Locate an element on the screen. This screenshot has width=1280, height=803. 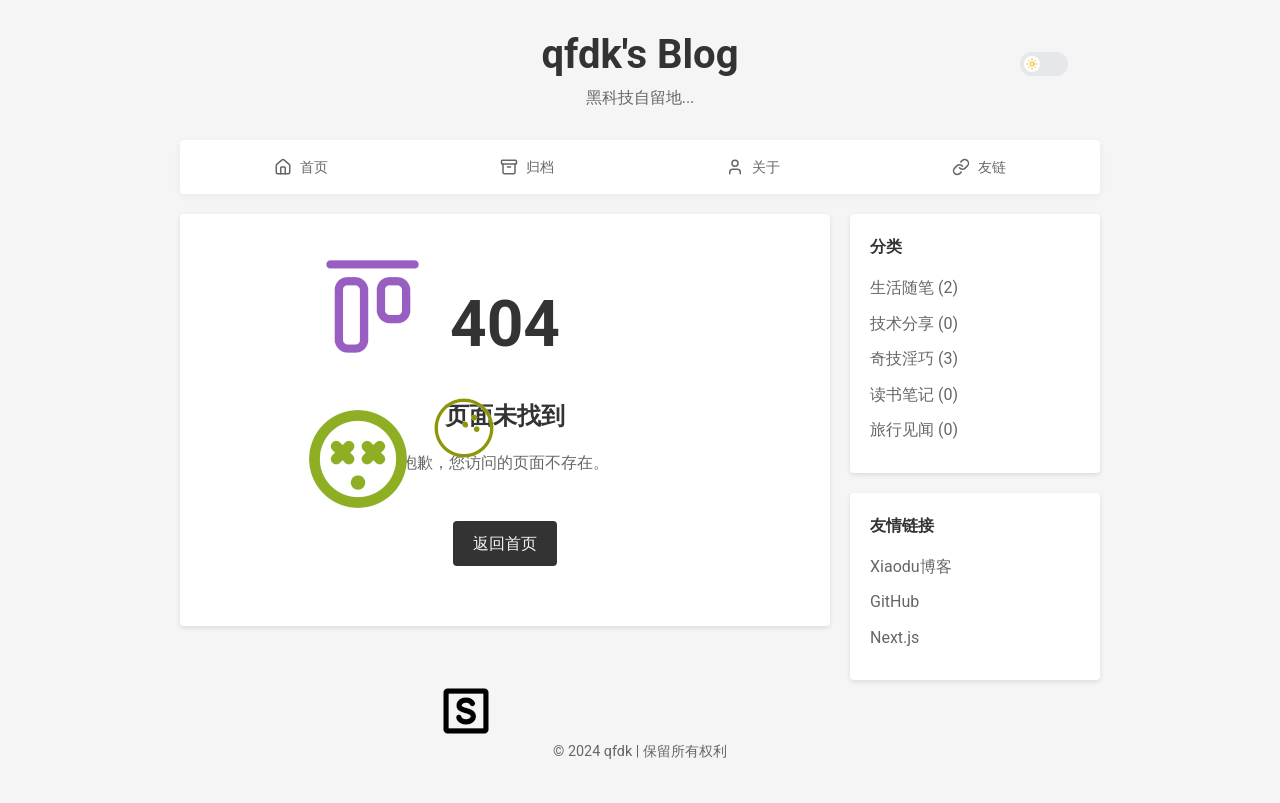
access bowling or sports games is located at coordinates (464, 428).